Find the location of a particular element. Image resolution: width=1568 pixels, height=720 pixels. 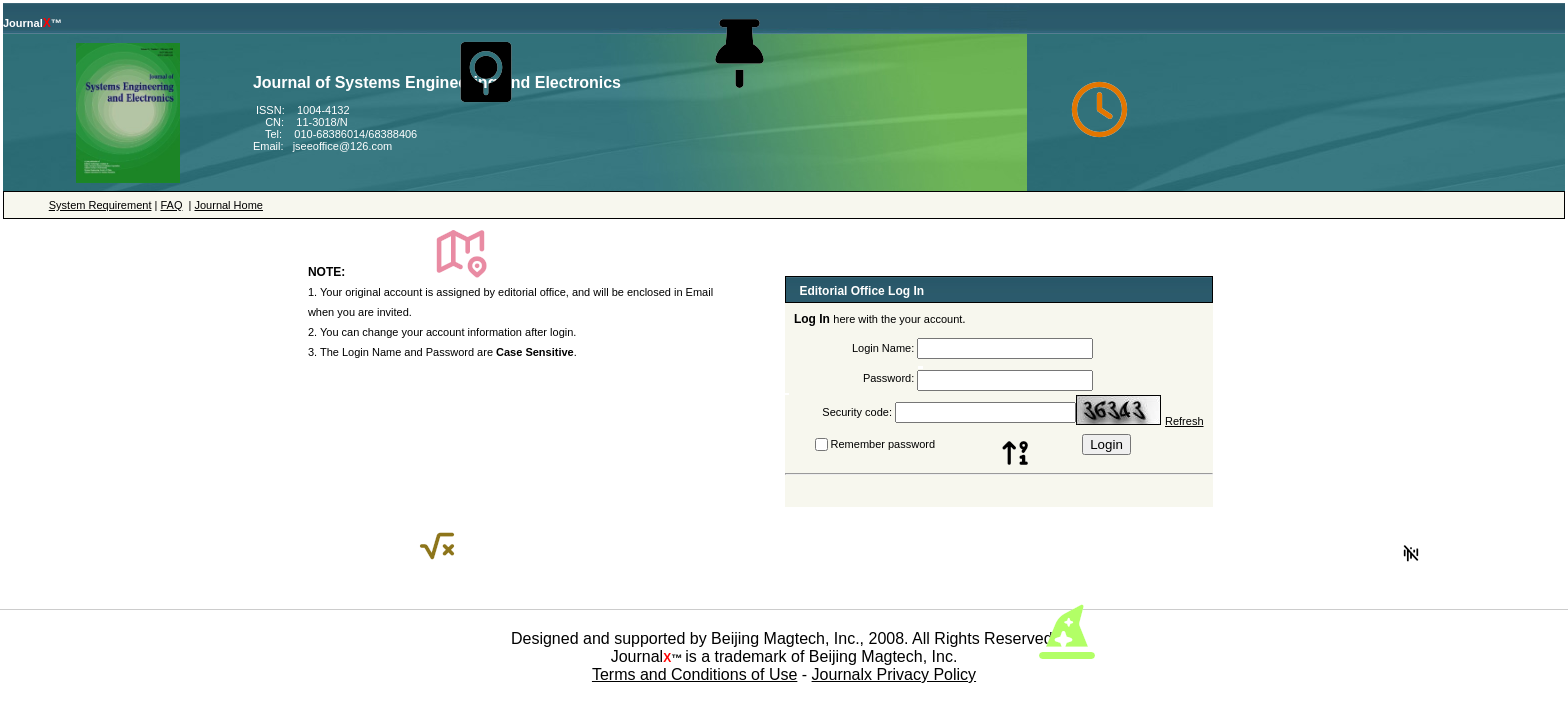

select neuter or non-binary gender option is located at coordinates (486, 72).